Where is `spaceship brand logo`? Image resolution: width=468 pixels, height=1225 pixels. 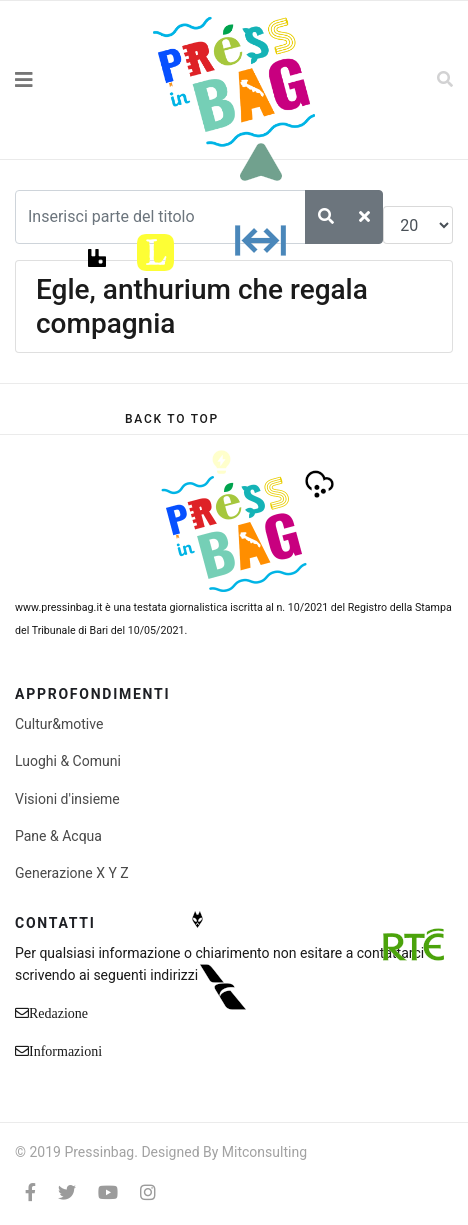 spaceship brand logo is located at coordinates (261, 162).